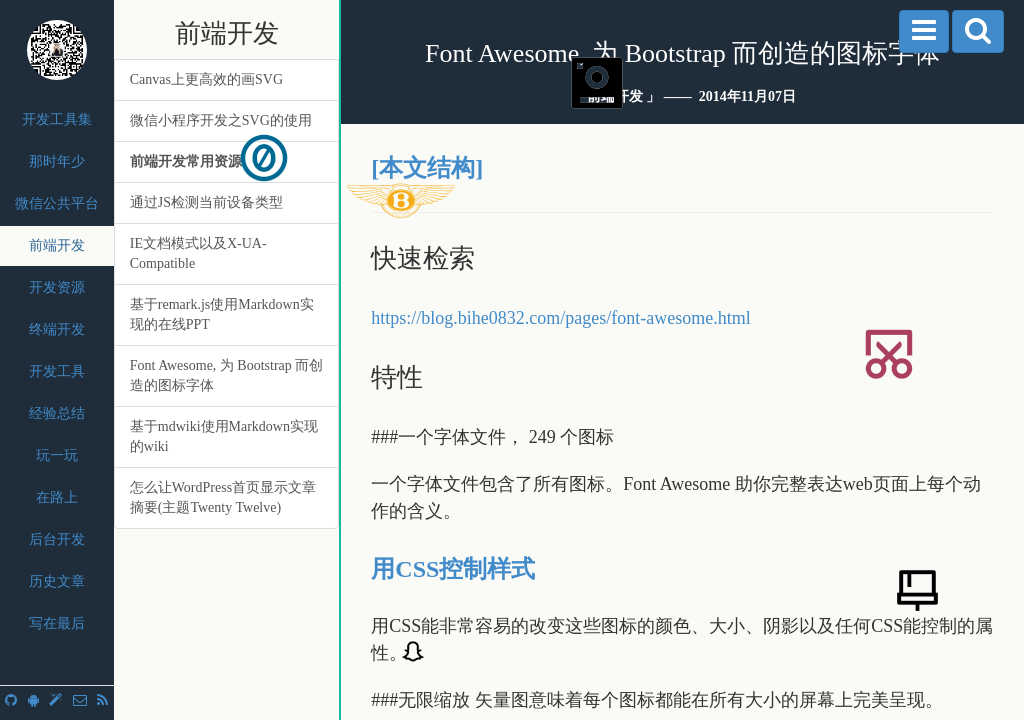 This screenshot has height=720, width=1024. What do you see at coordinates (401, 201) in the screenshot?
I see `Bentley Motors official brand logo` at bounding box center [401, 201].